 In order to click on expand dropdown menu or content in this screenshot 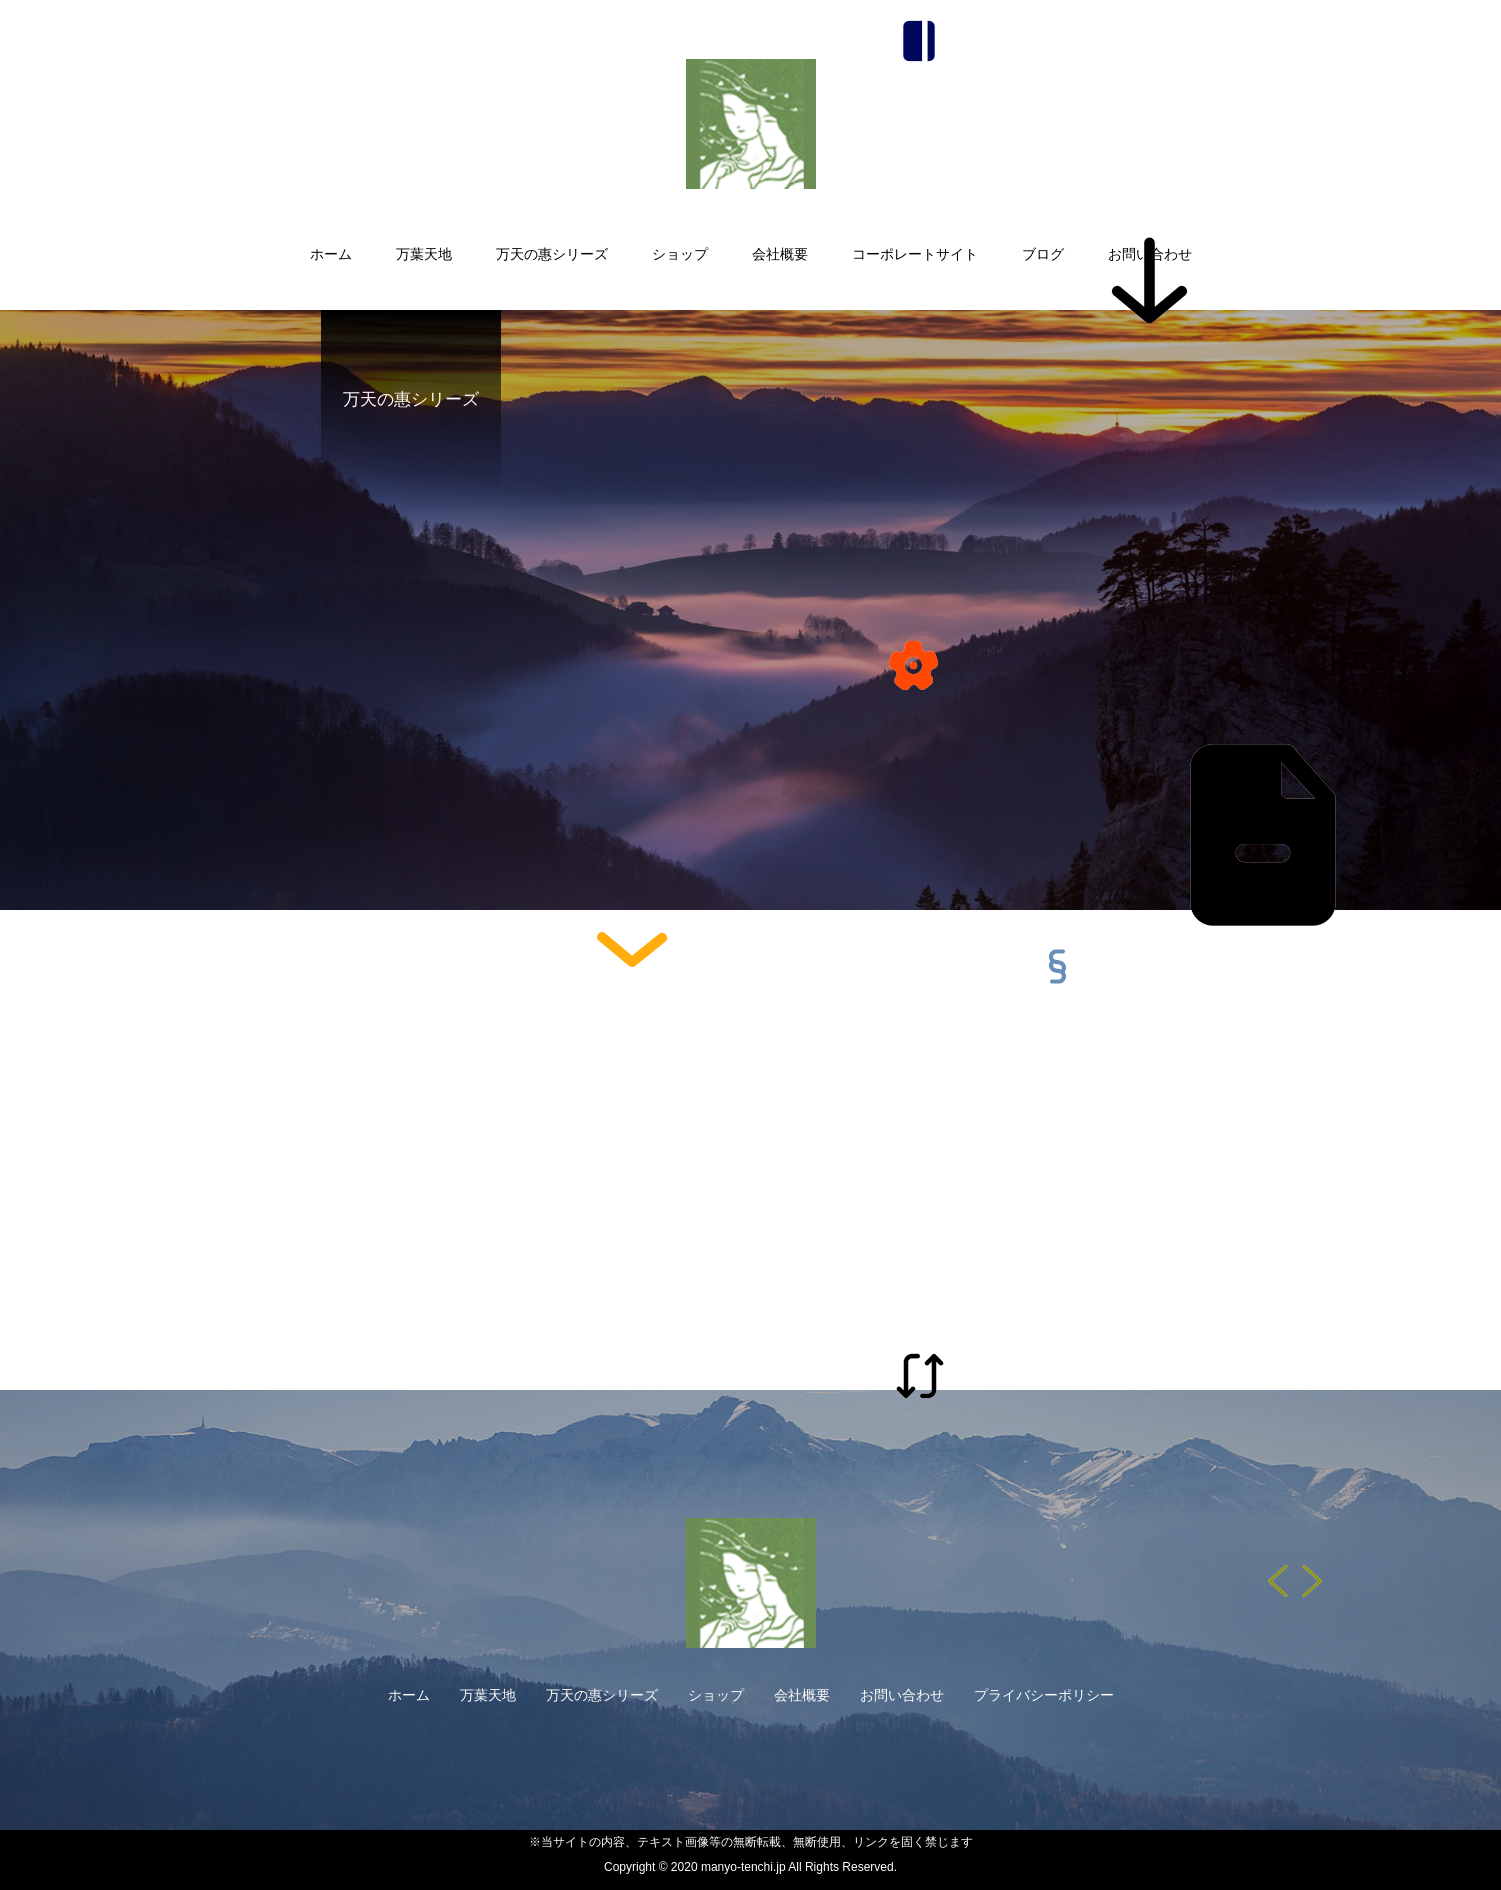, I will do `click(632, 947)`.